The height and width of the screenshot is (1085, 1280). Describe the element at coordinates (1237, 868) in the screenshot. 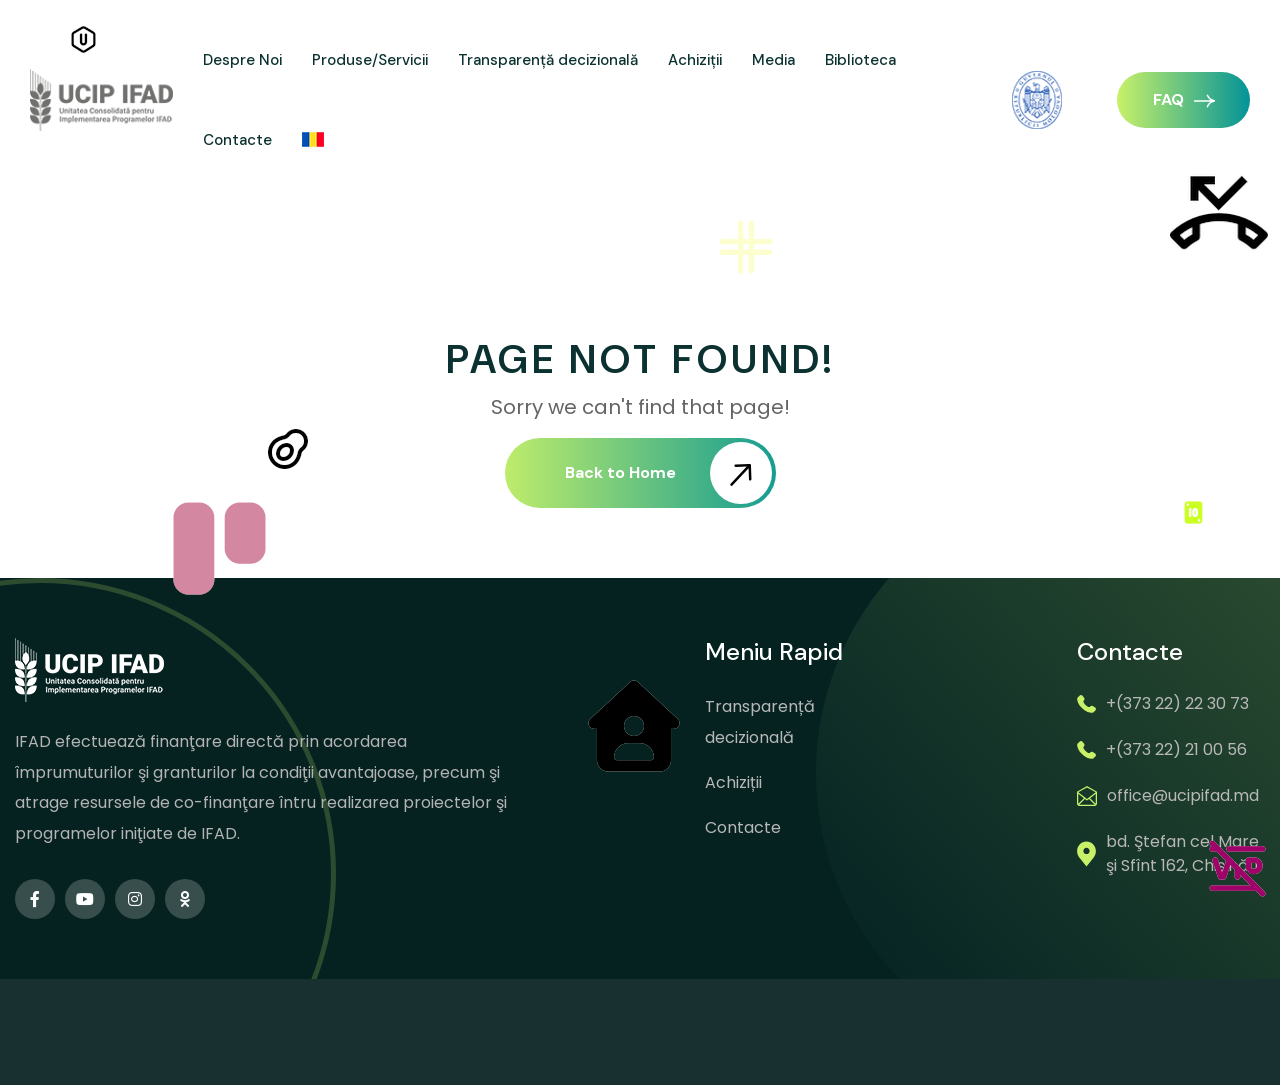

I see `vip status is currently inactive or disabled` at that location.